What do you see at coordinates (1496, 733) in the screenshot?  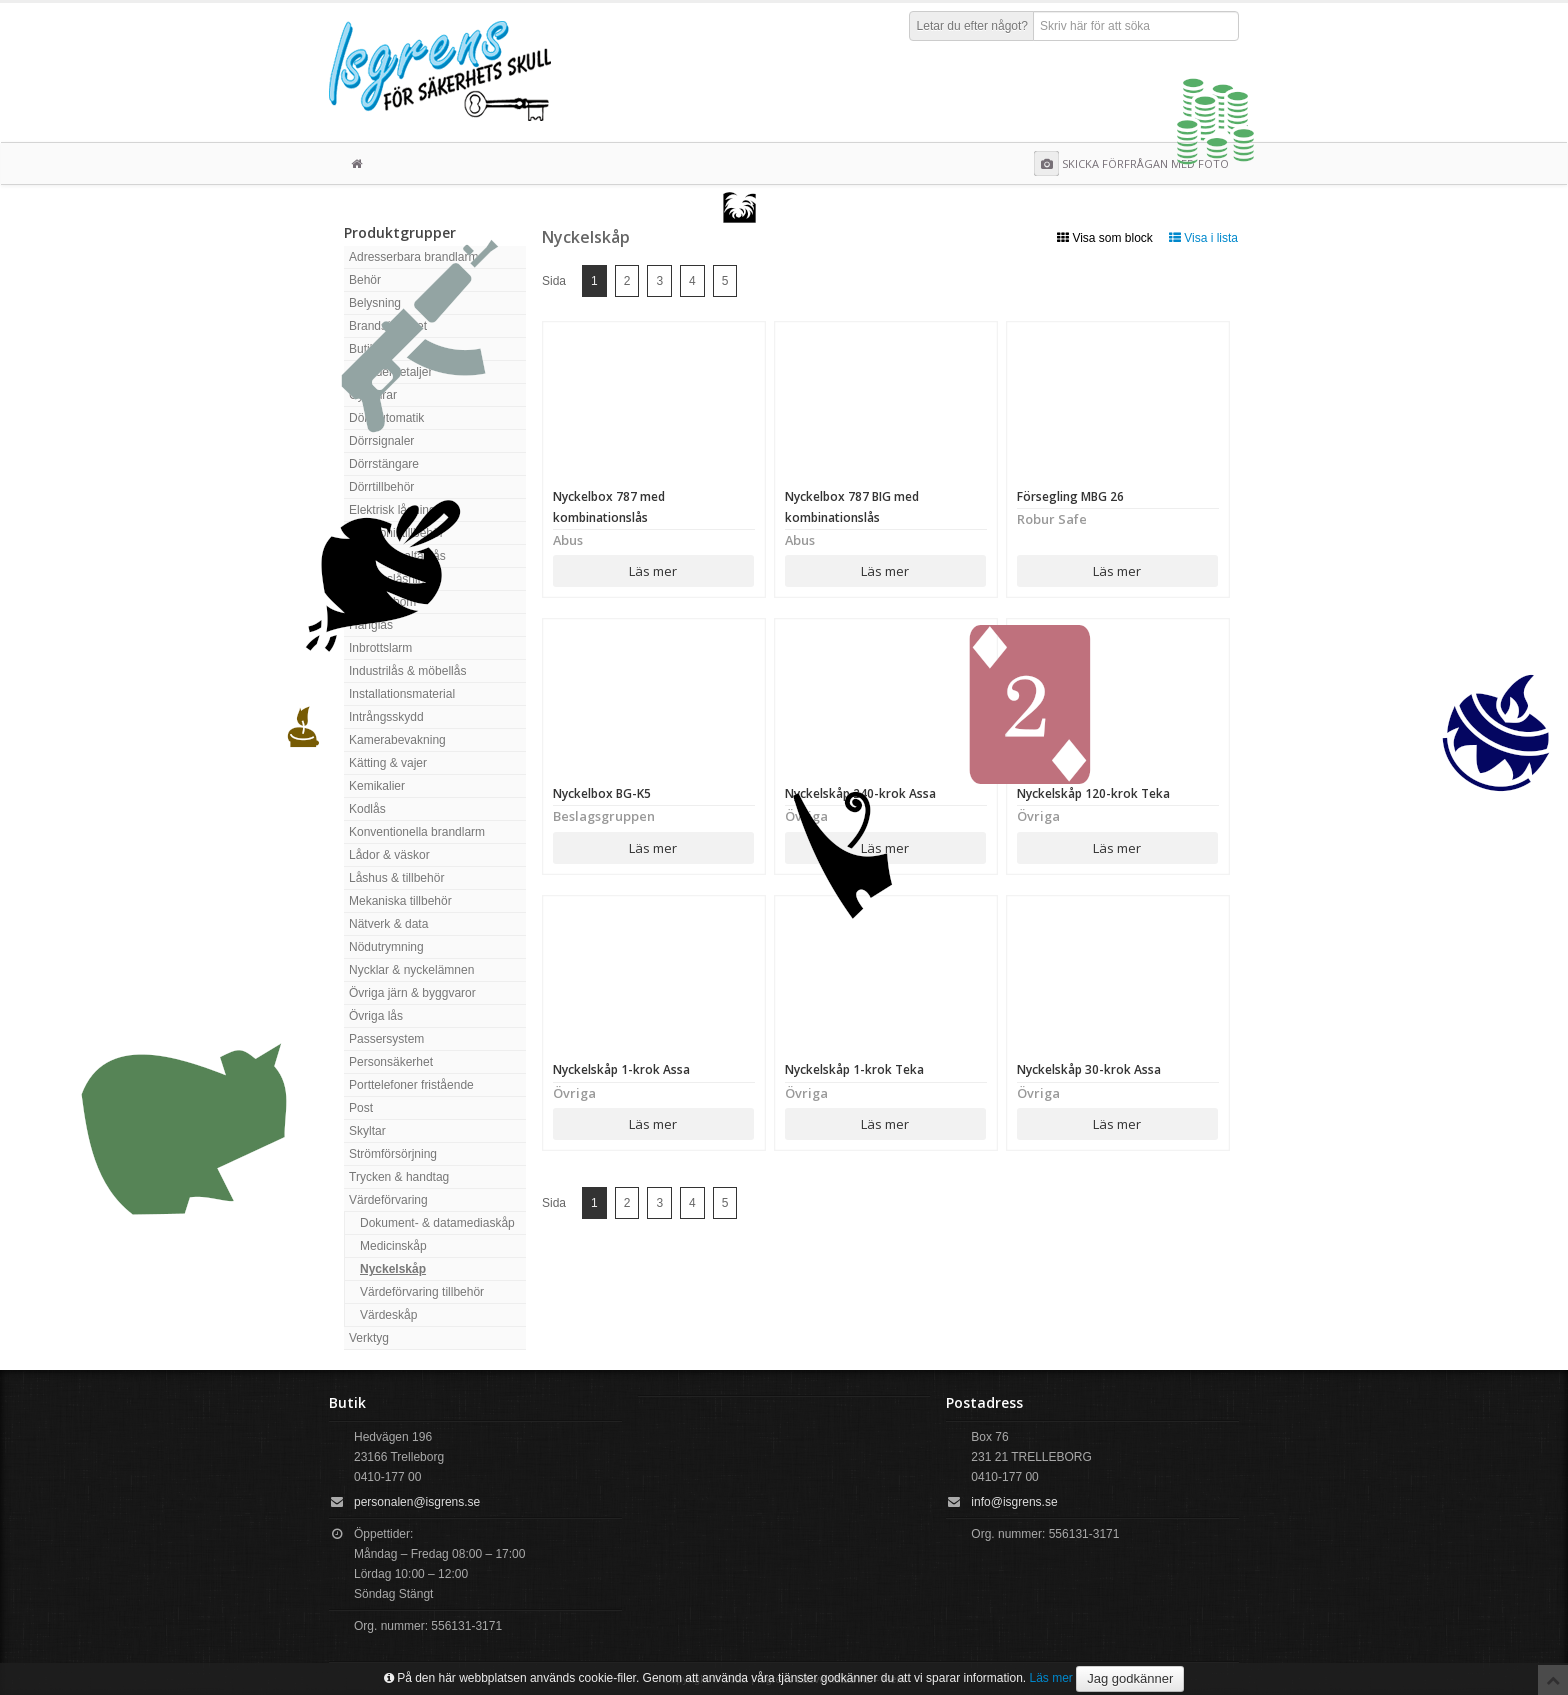 I see `use an incendiary or fire-based weapon` at bounding box center [1496, 733].